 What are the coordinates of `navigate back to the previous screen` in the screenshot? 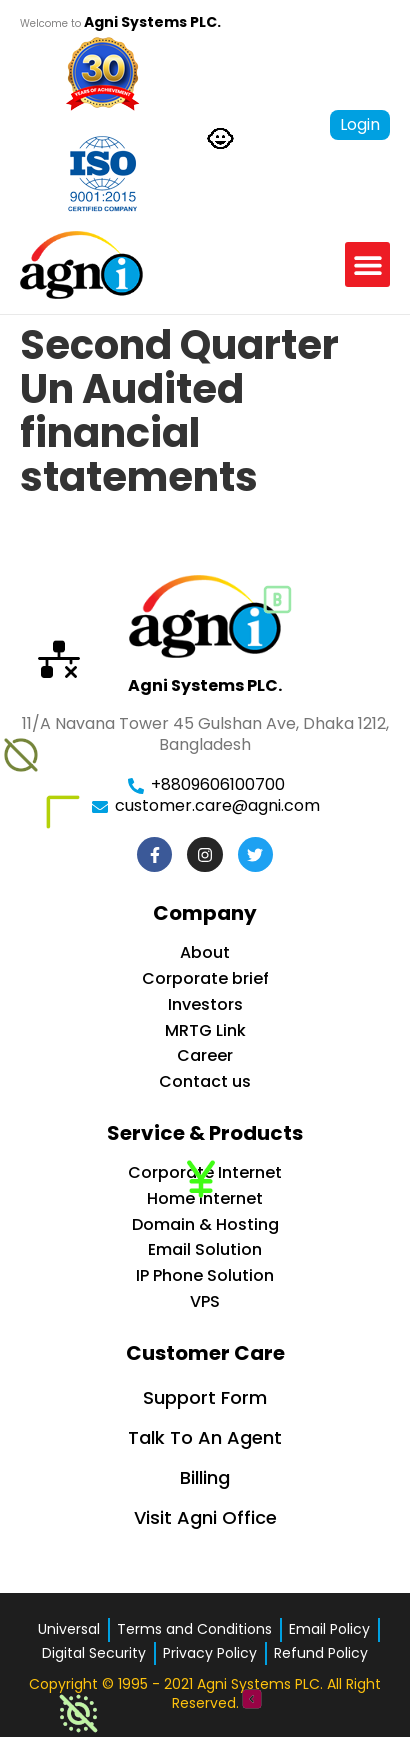 It's located at (252, 1699).